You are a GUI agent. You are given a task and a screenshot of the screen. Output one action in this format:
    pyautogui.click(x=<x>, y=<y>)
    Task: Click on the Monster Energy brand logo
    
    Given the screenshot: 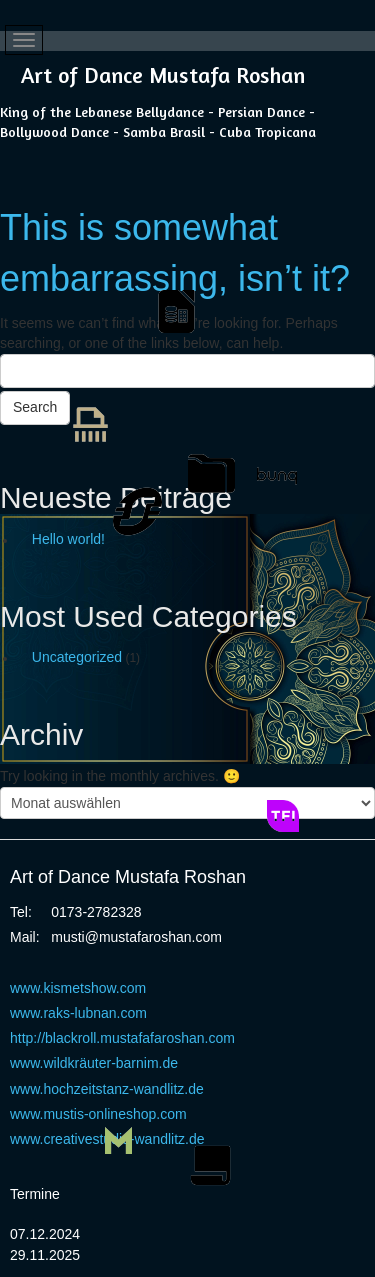 What is the action you would take?
    pyautogui.click(x=118, y=1140)
    